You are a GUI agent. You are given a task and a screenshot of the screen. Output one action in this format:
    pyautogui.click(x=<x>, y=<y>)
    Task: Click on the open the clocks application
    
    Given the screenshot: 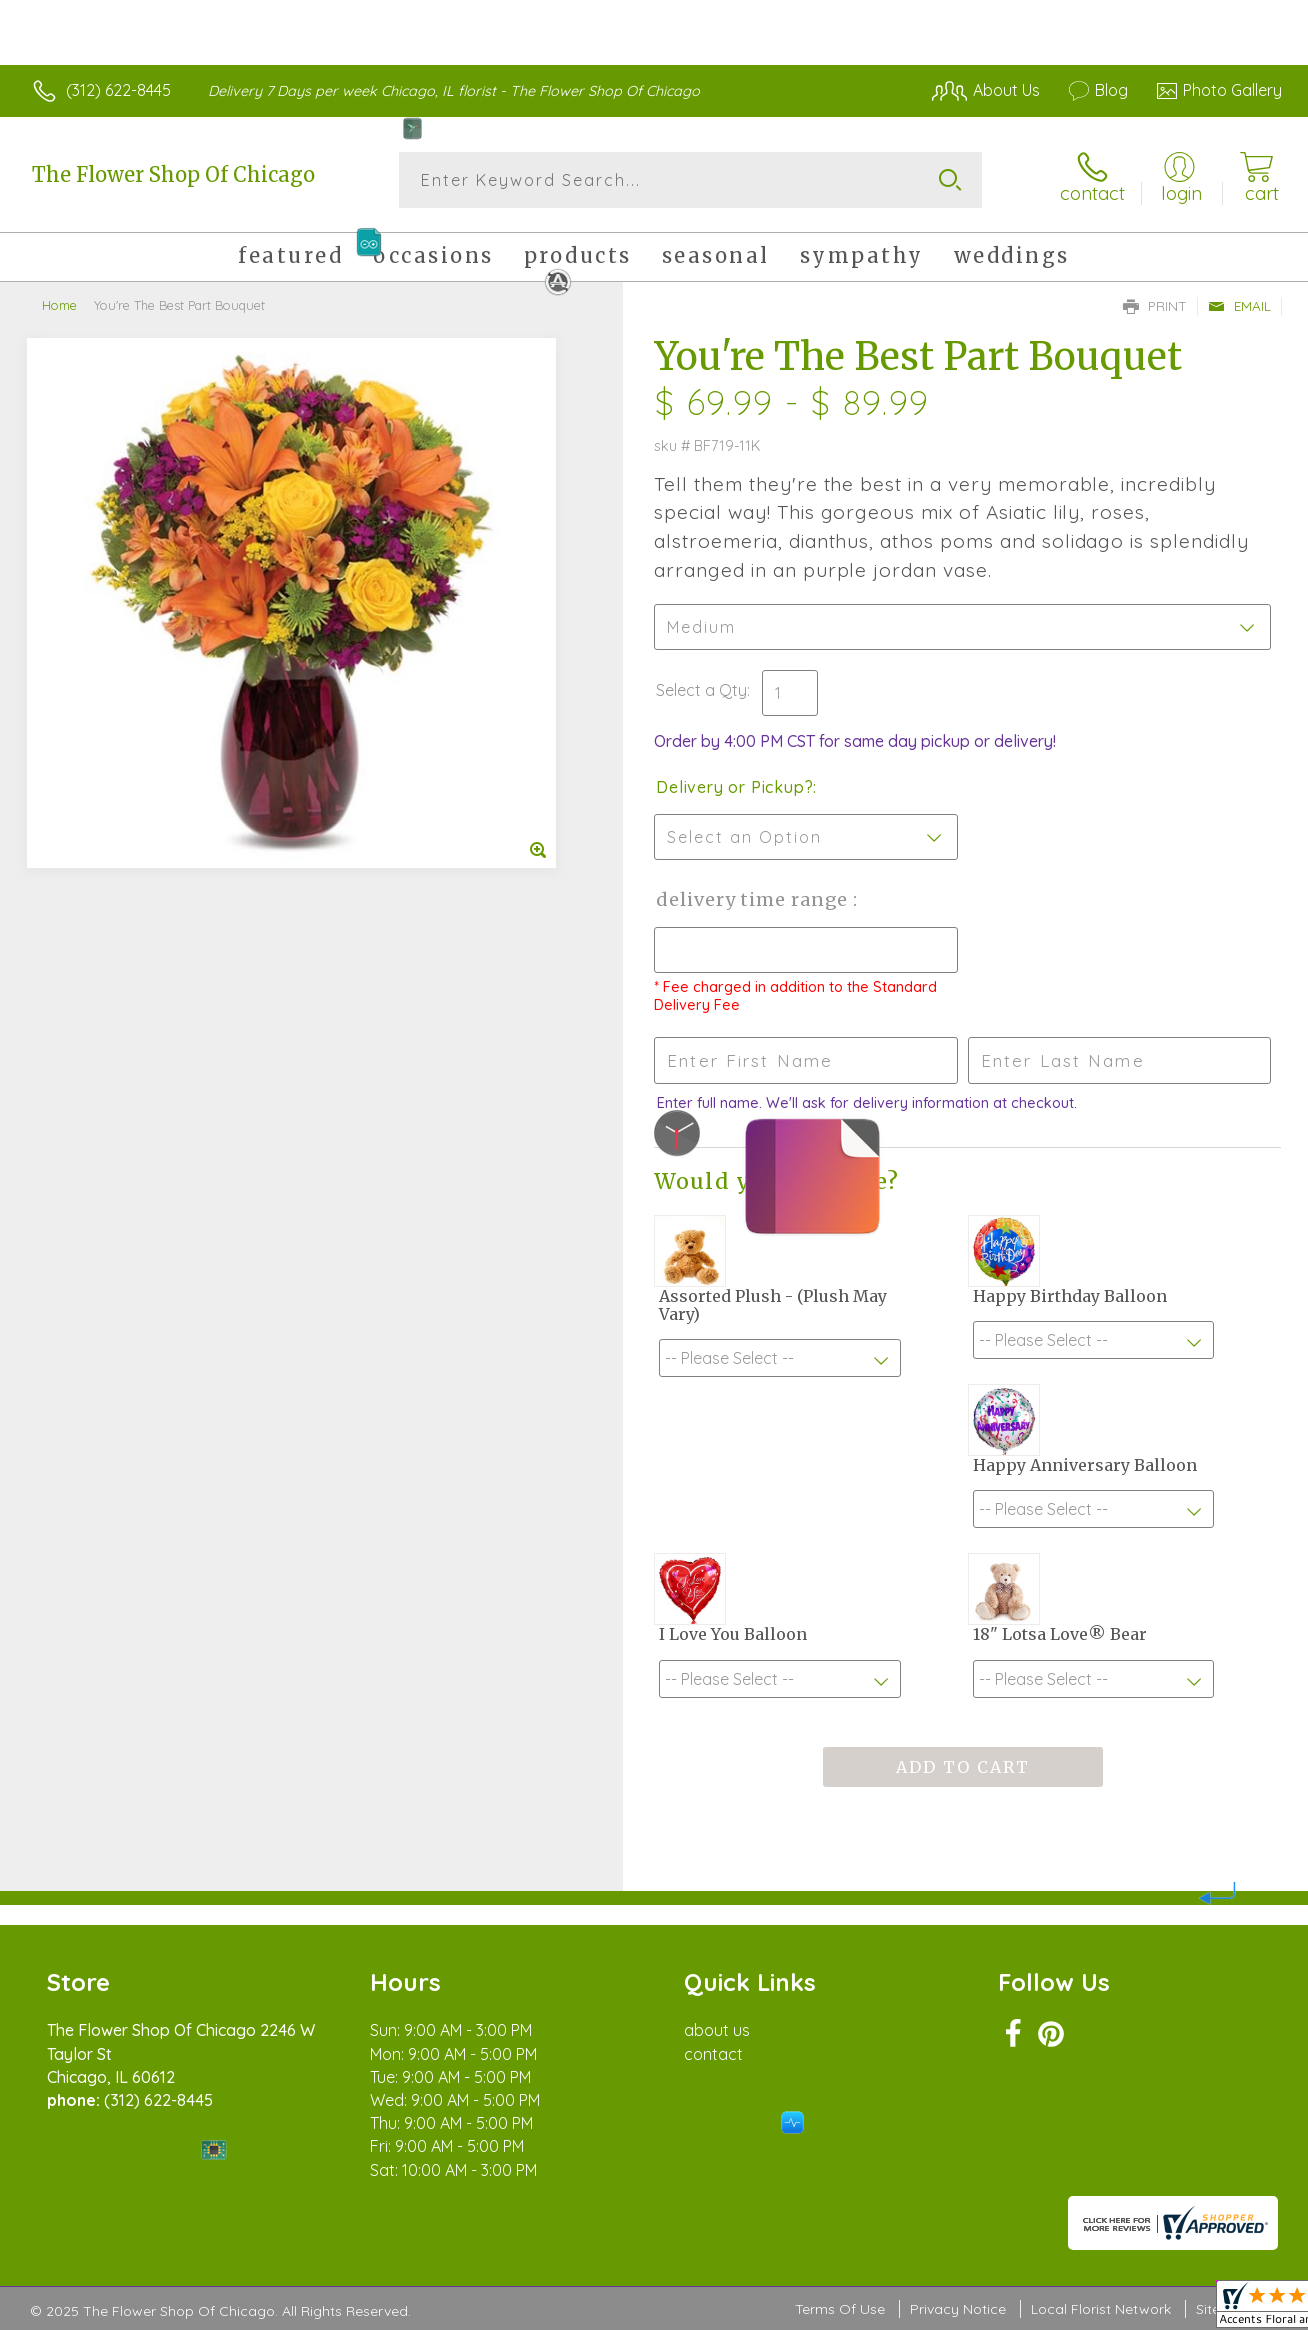 What is the action you would take?
    pyautogui.click(x=677, y=1133)
    